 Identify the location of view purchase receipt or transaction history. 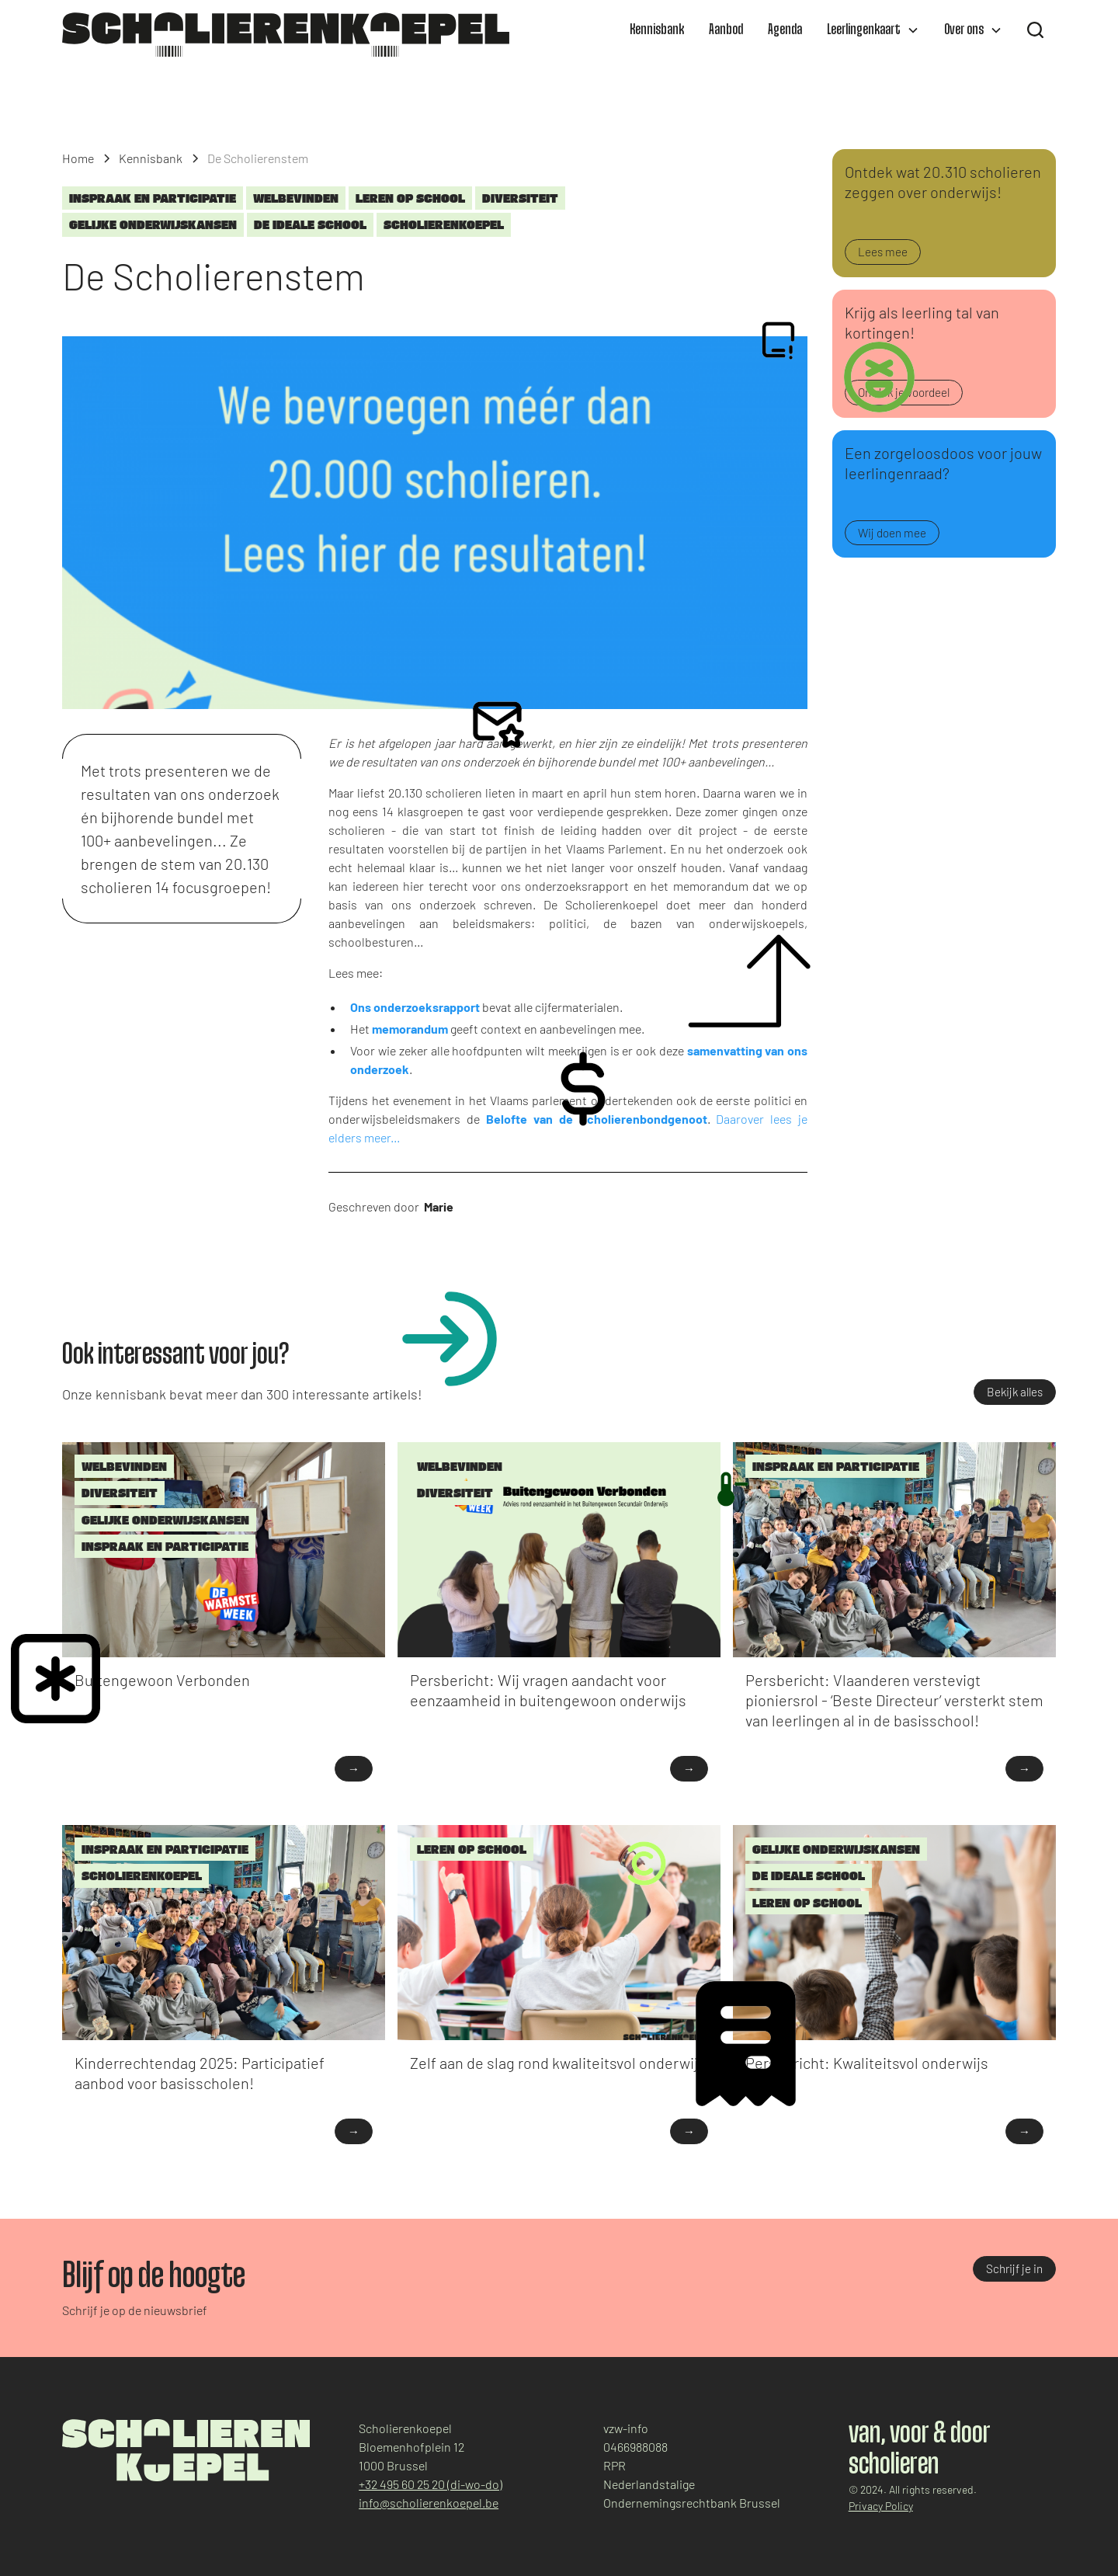
(745, 2043).